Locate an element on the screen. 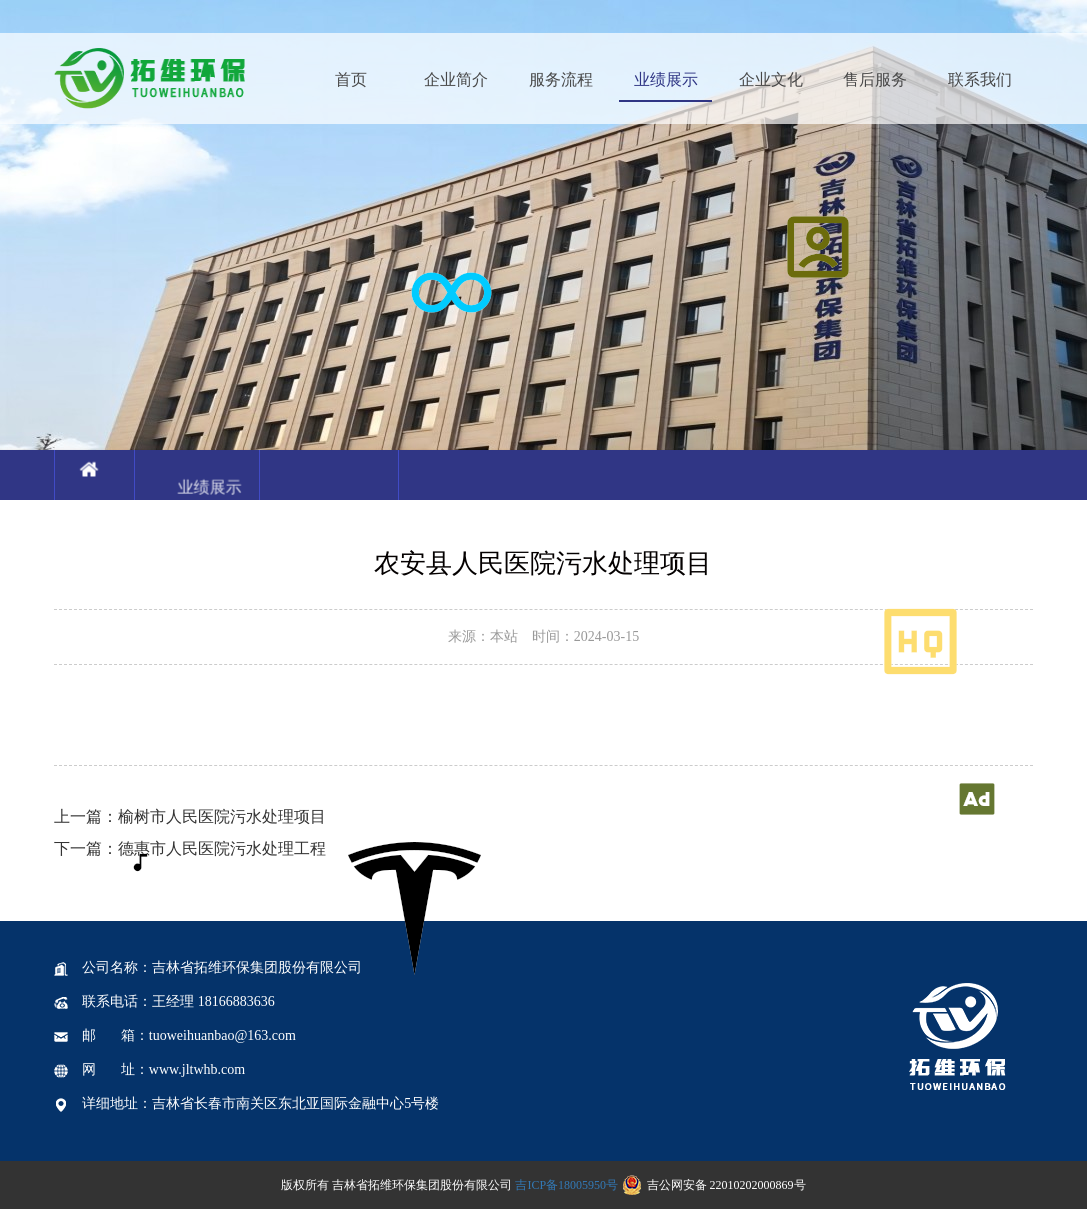 This screenshot has height=1209, width=1087. indicates high quality media or streaming option is located at coordinates (920, 641).